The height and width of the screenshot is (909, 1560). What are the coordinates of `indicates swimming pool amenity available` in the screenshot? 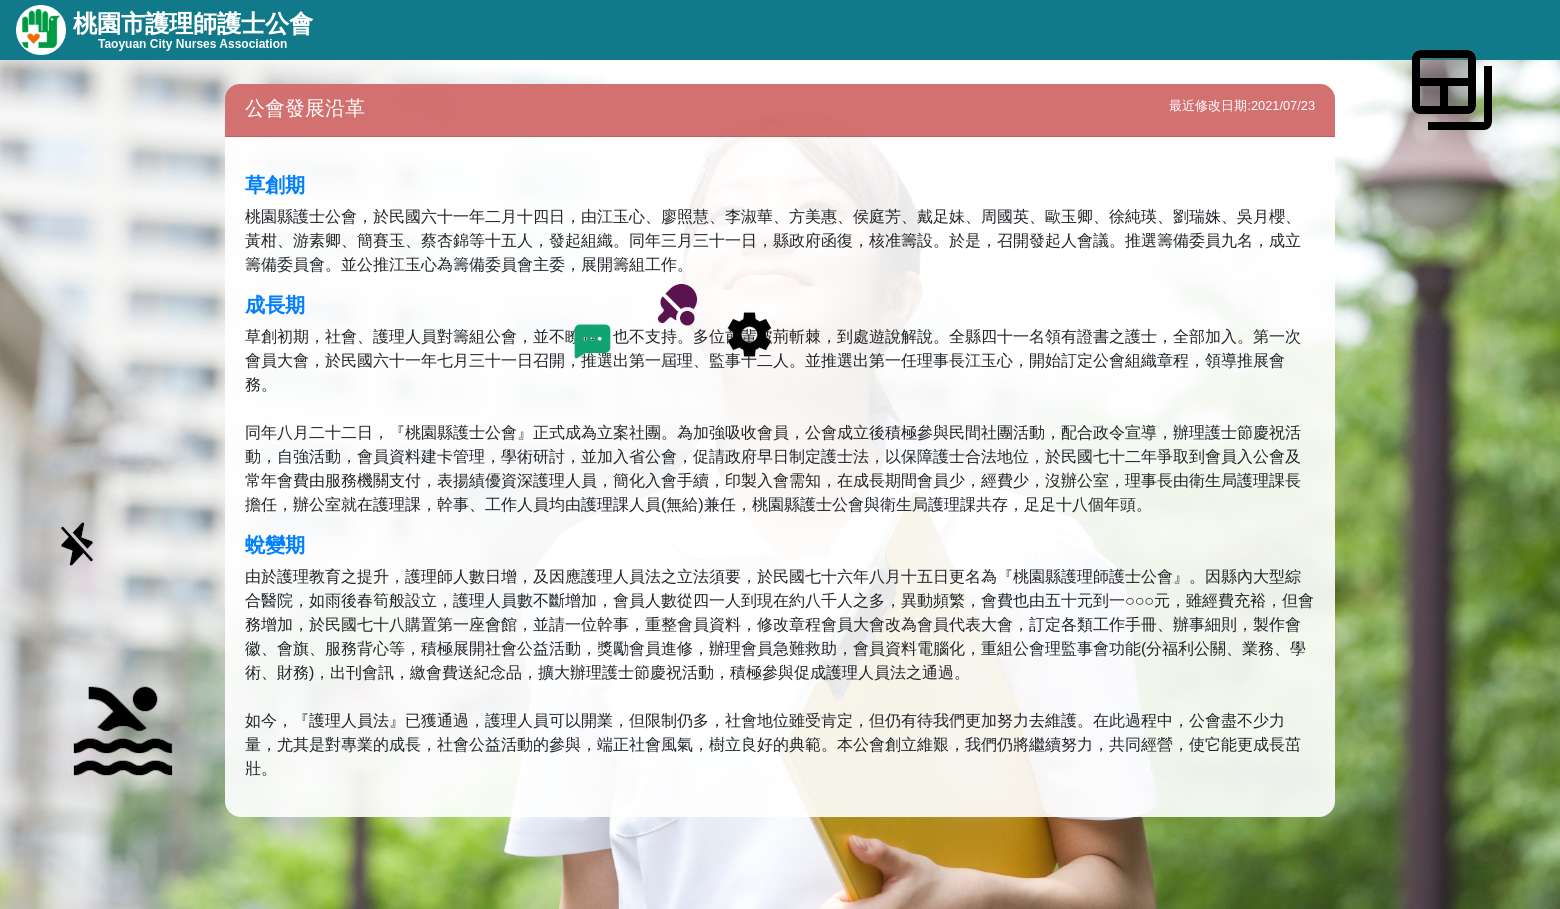 It's located at (123, 731).